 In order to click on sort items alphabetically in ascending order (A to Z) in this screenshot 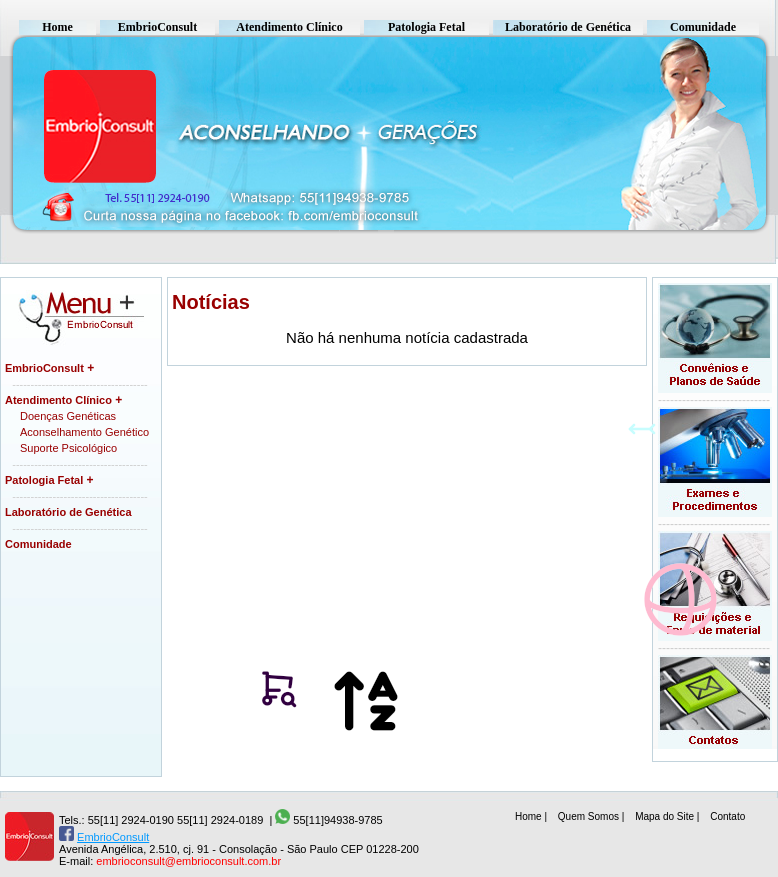, I will do `click(366, 701)`.